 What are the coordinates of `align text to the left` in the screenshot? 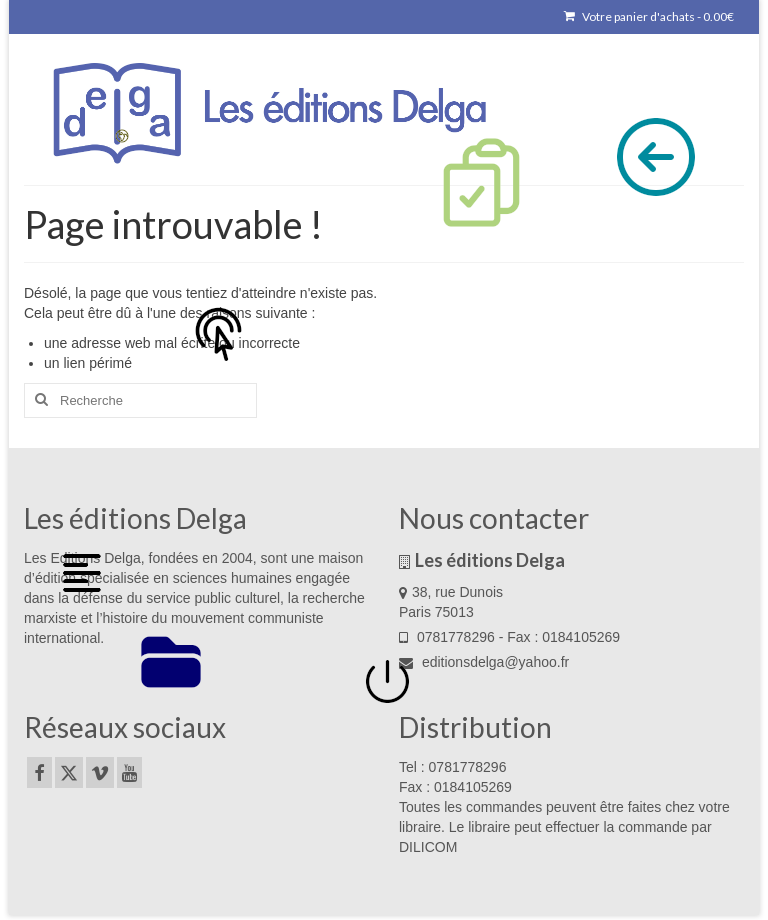 It's located at (82, 573).